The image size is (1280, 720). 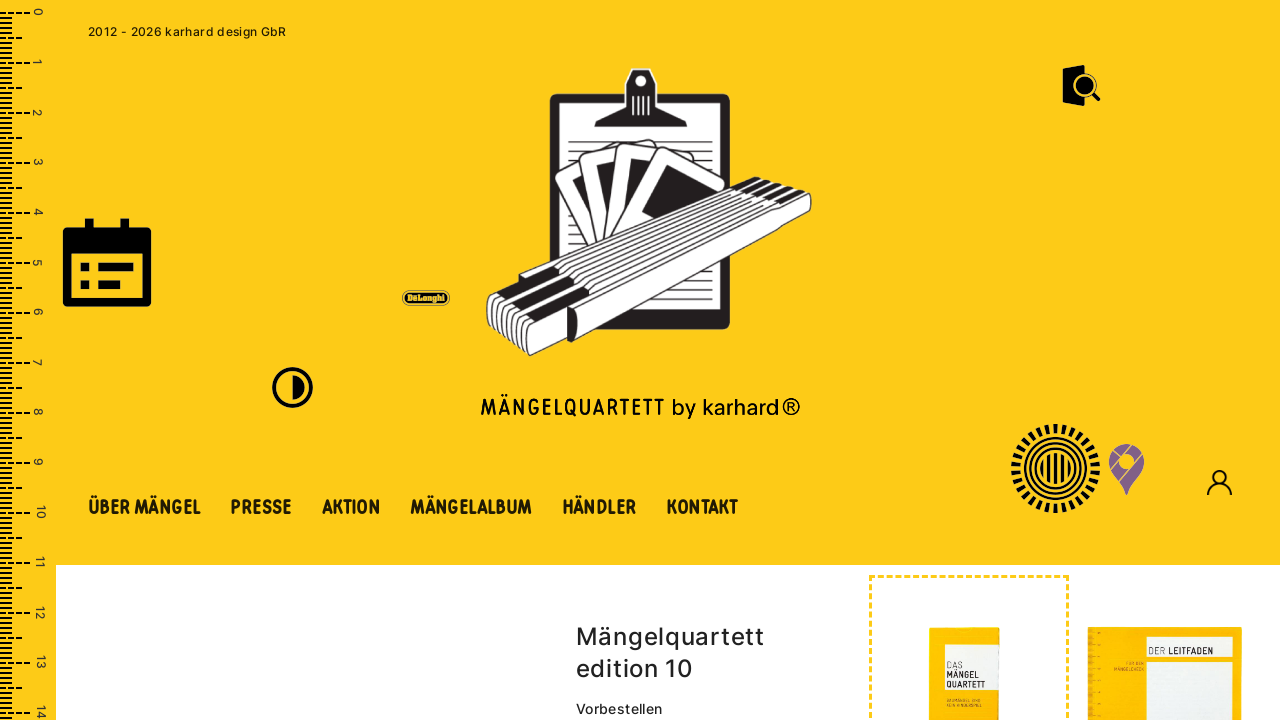 I want to click on adjust display contrast settings, so click(x=292, y=387).